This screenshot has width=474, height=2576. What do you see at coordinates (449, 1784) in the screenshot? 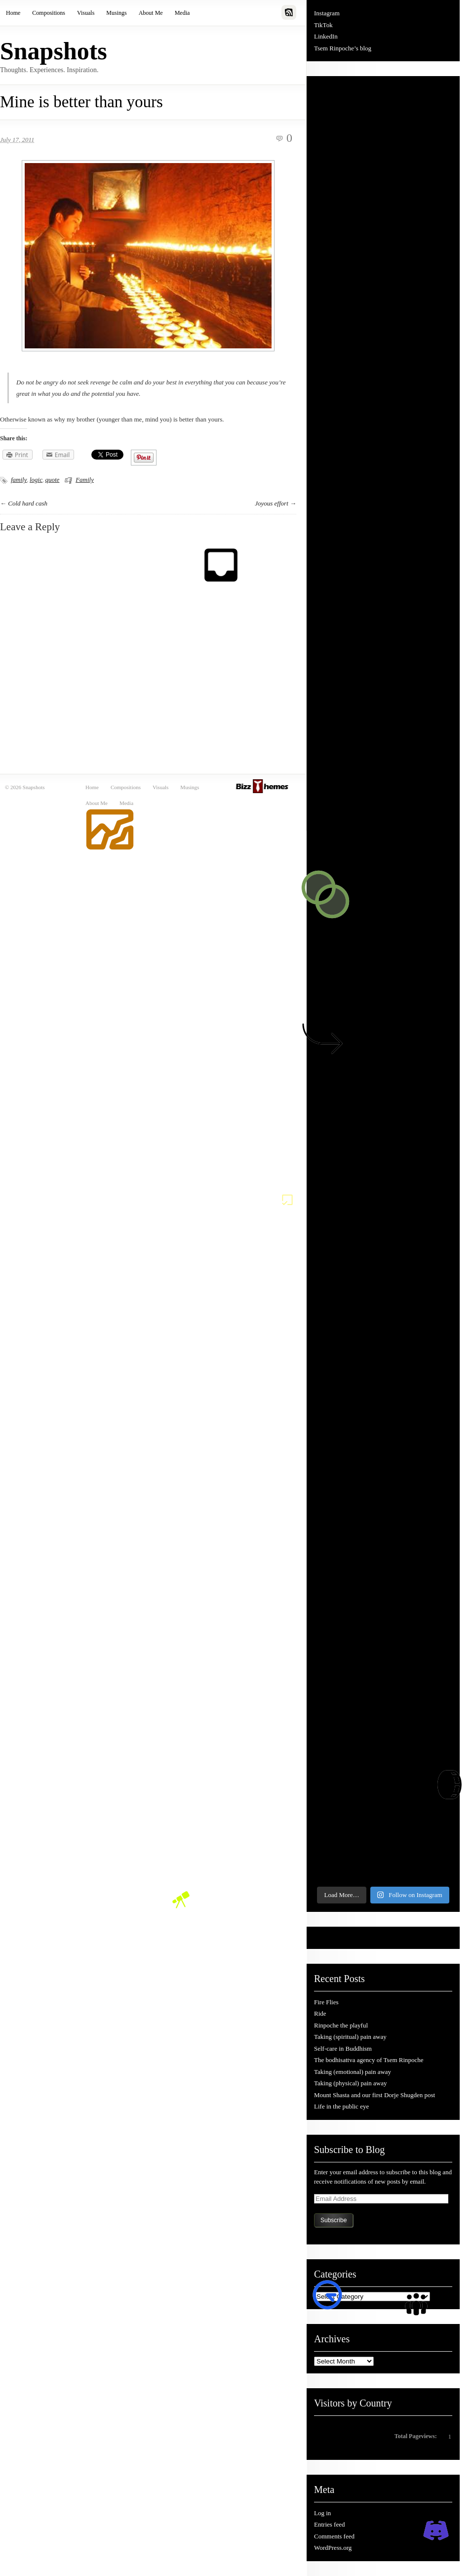
I see `view coin or currency balance` at bounding box center [449, 1784].